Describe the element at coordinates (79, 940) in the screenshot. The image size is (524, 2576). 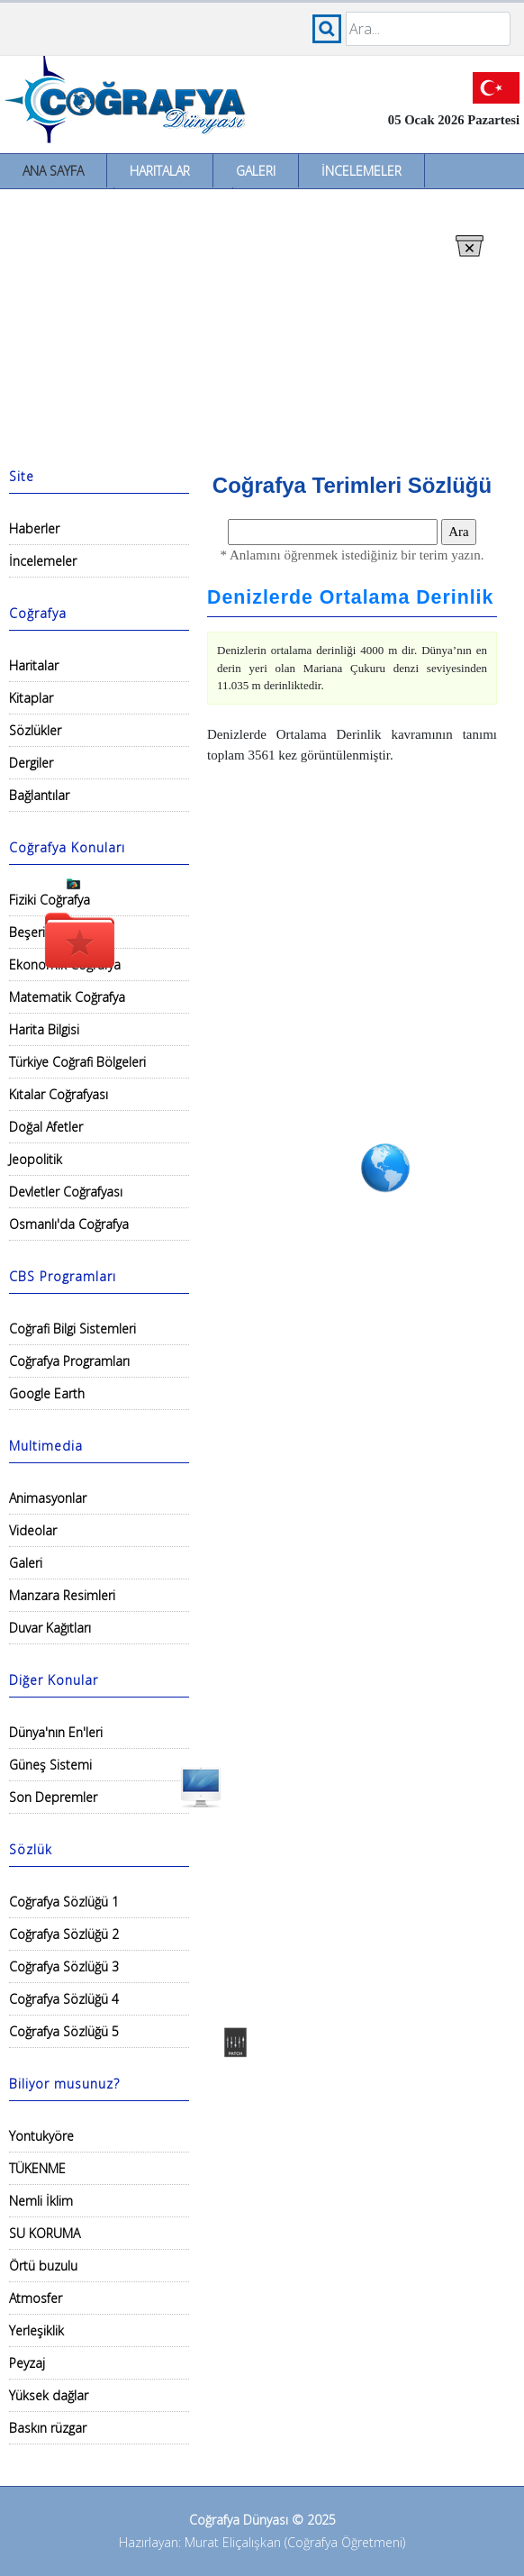
I see `access your bookmarked or favorited files` at that location.